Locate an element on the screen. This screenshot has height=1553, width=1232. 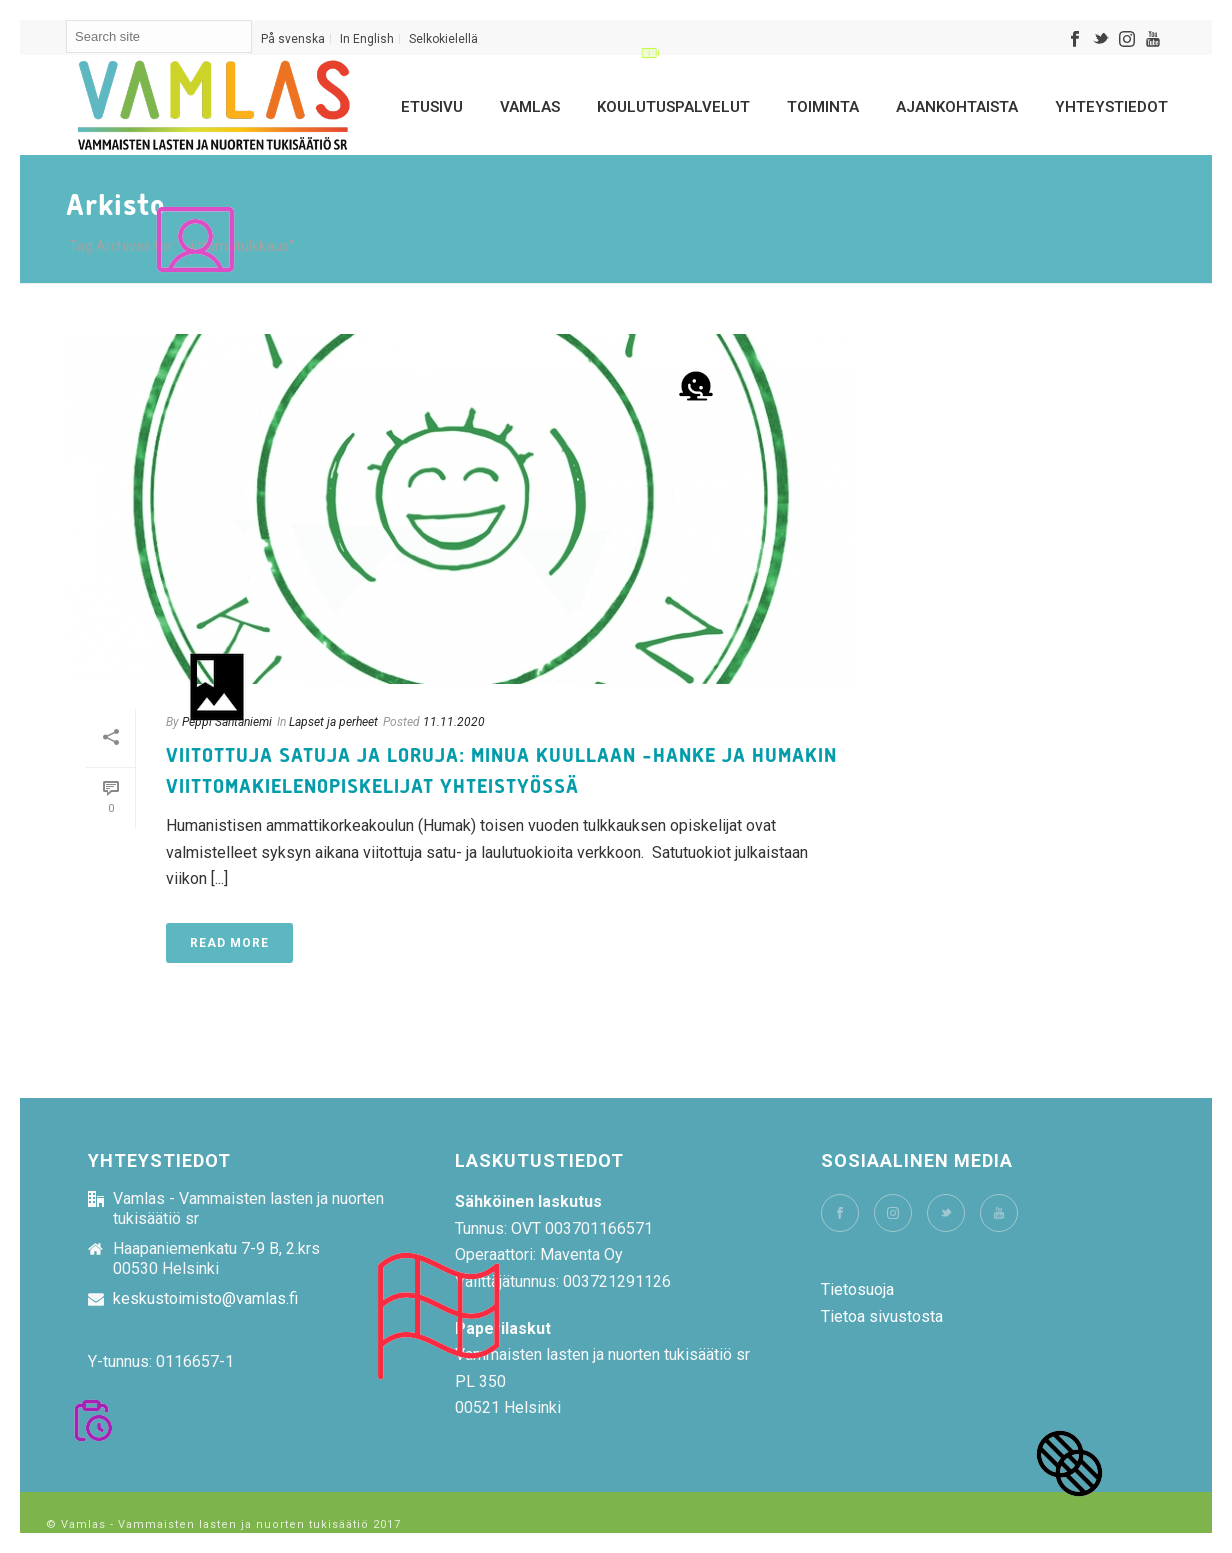
indicates finish line or completion of a task is located at coordinates (433, 1313).